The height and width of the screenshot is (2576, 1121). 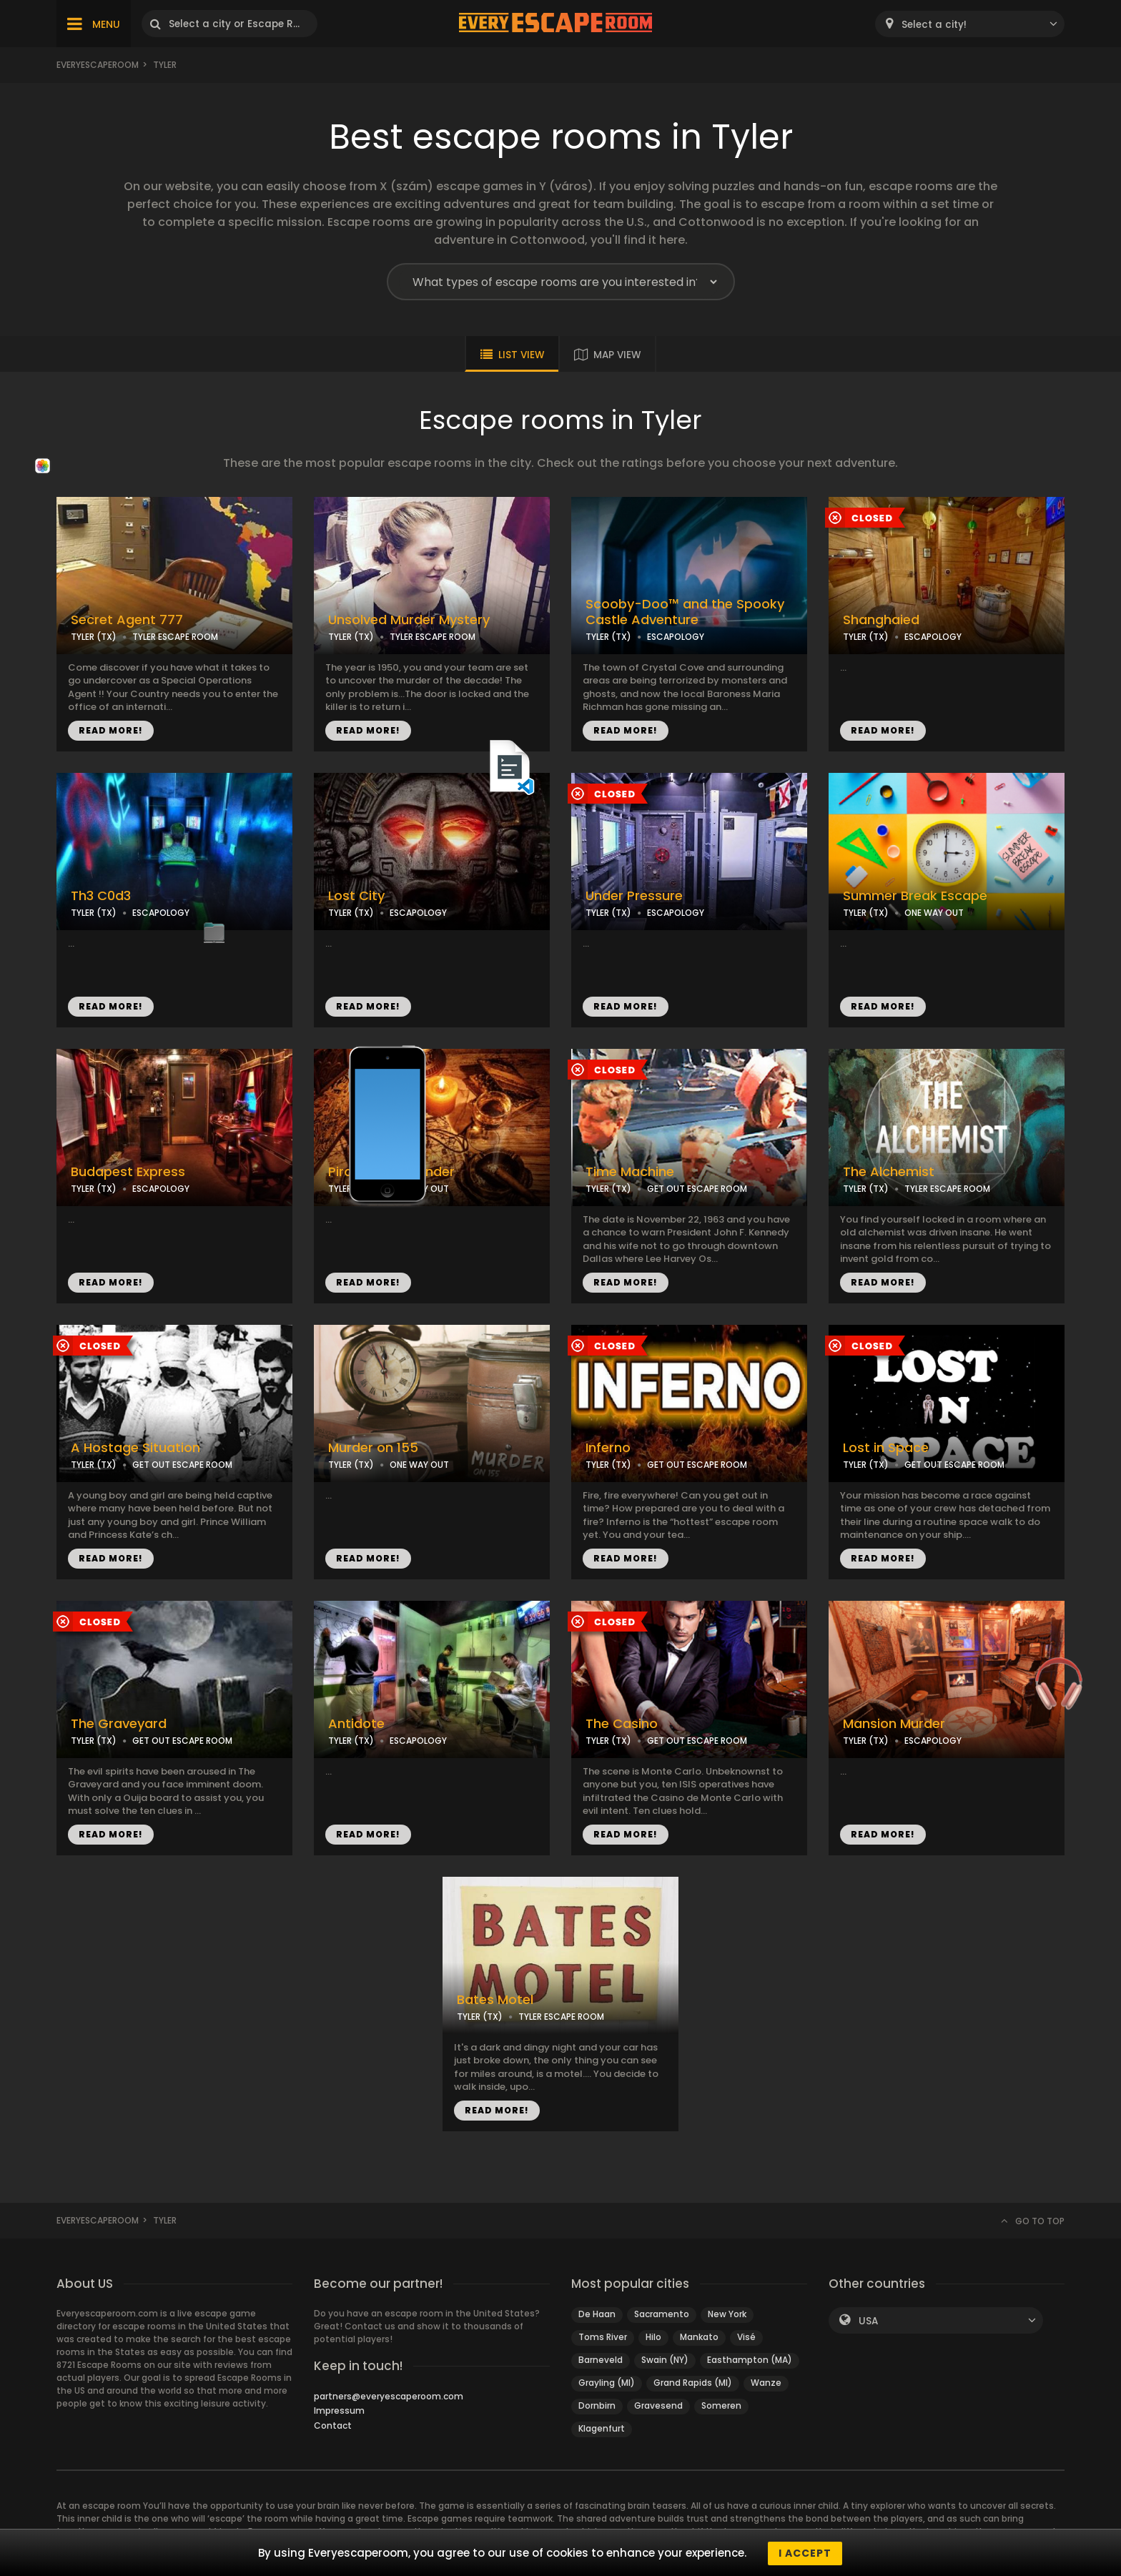 What do you see at coordinates (510, 767) in the screenshot?
I see `open a shell script file in Visual Studio Code` at bounding box center [510, 767].